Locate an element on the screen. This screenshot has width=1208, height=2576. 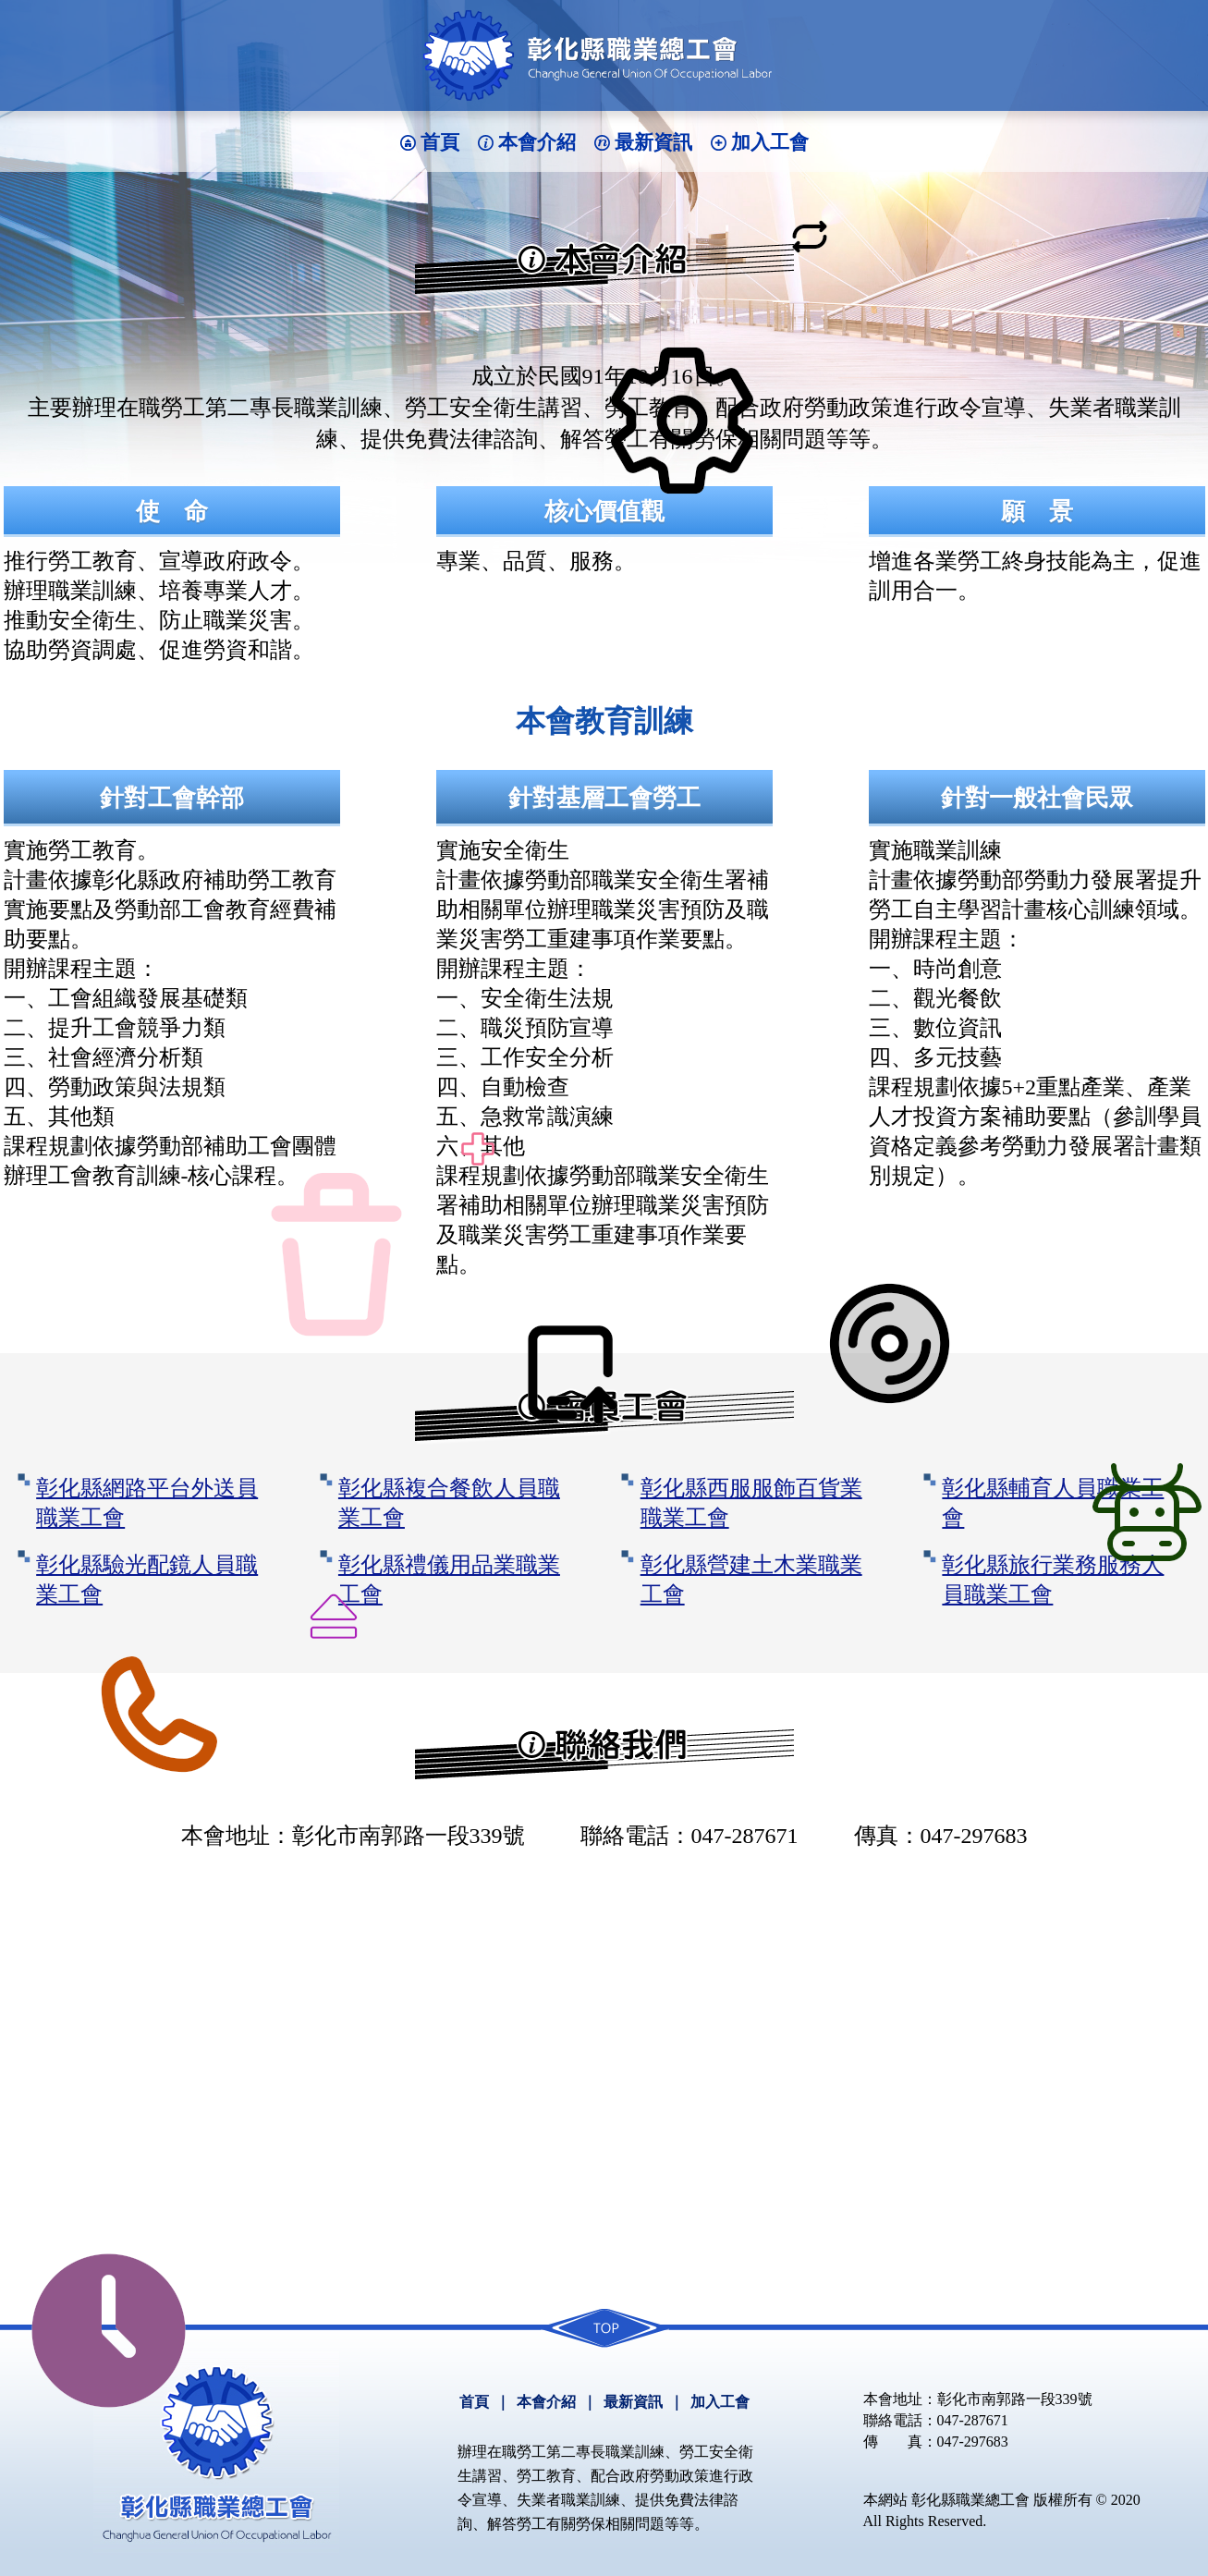
view message timestamps is located at coordinates (108, 2330).